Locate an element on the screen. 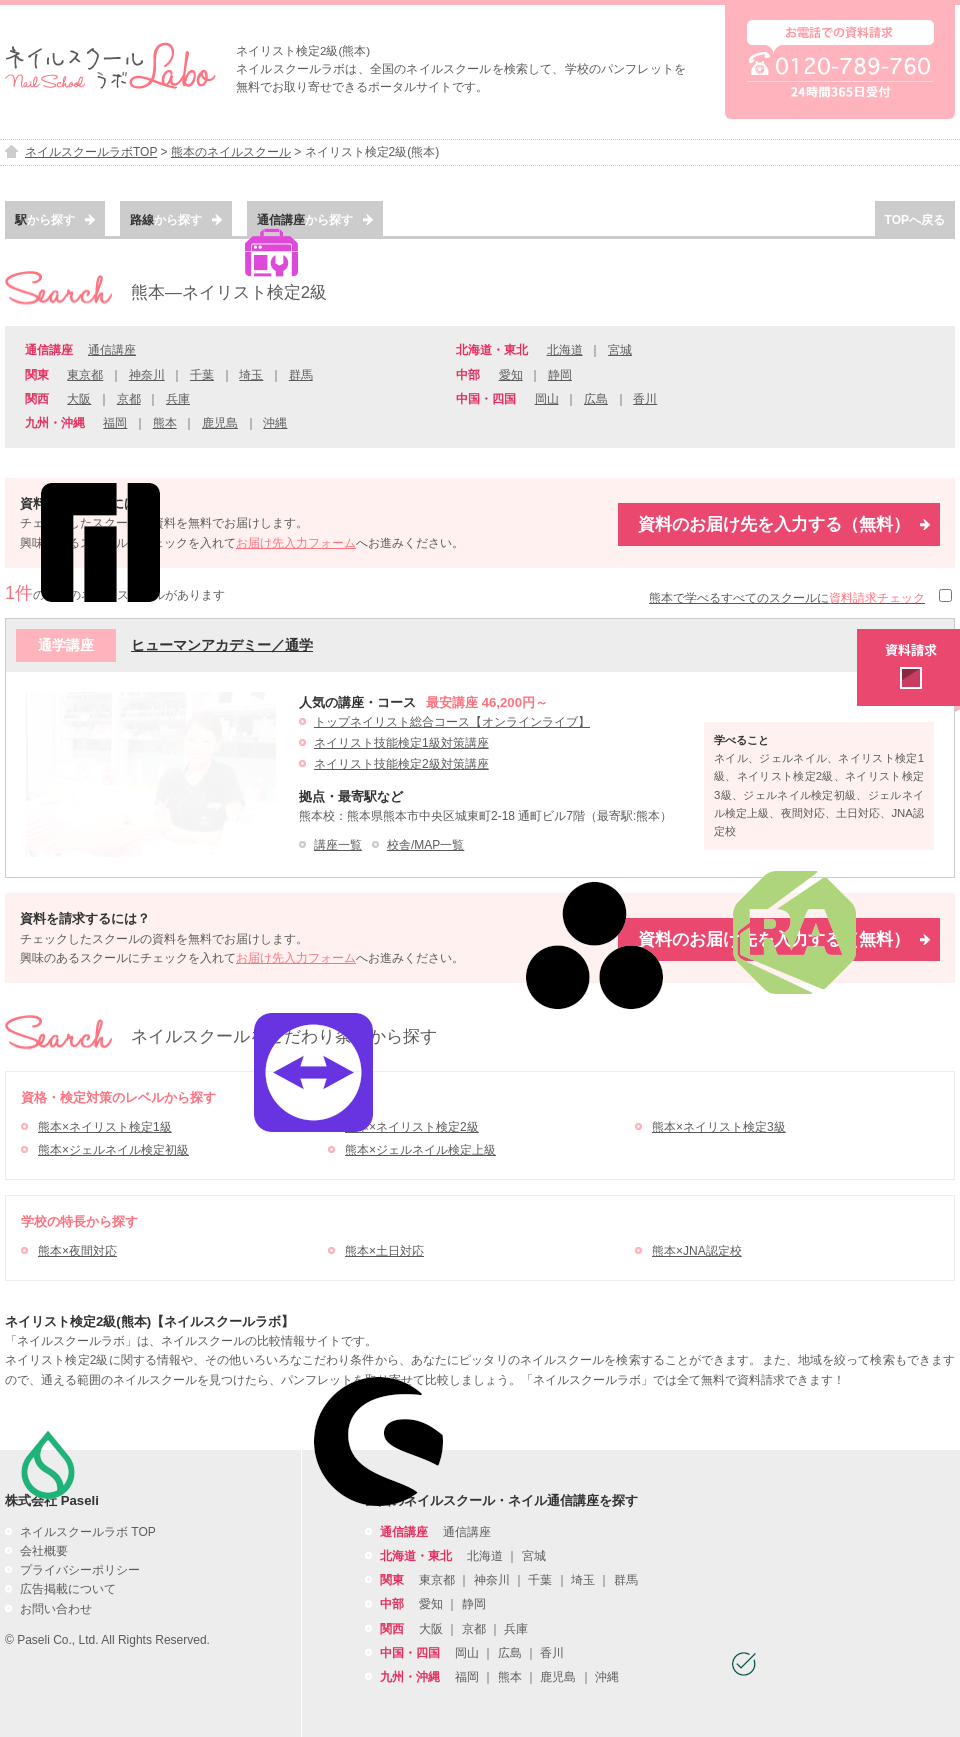 This screenshot has width=960, height=1737. julia programming language logo is located at coordinates (594, 945).